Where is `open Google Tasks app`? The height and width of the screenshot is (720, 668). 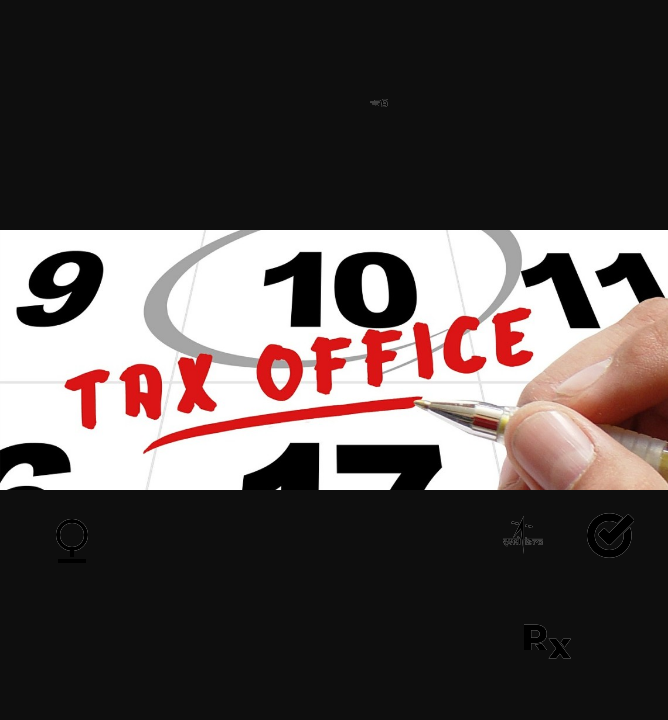 open Google Tasks app is located at coordinates (610, 535).